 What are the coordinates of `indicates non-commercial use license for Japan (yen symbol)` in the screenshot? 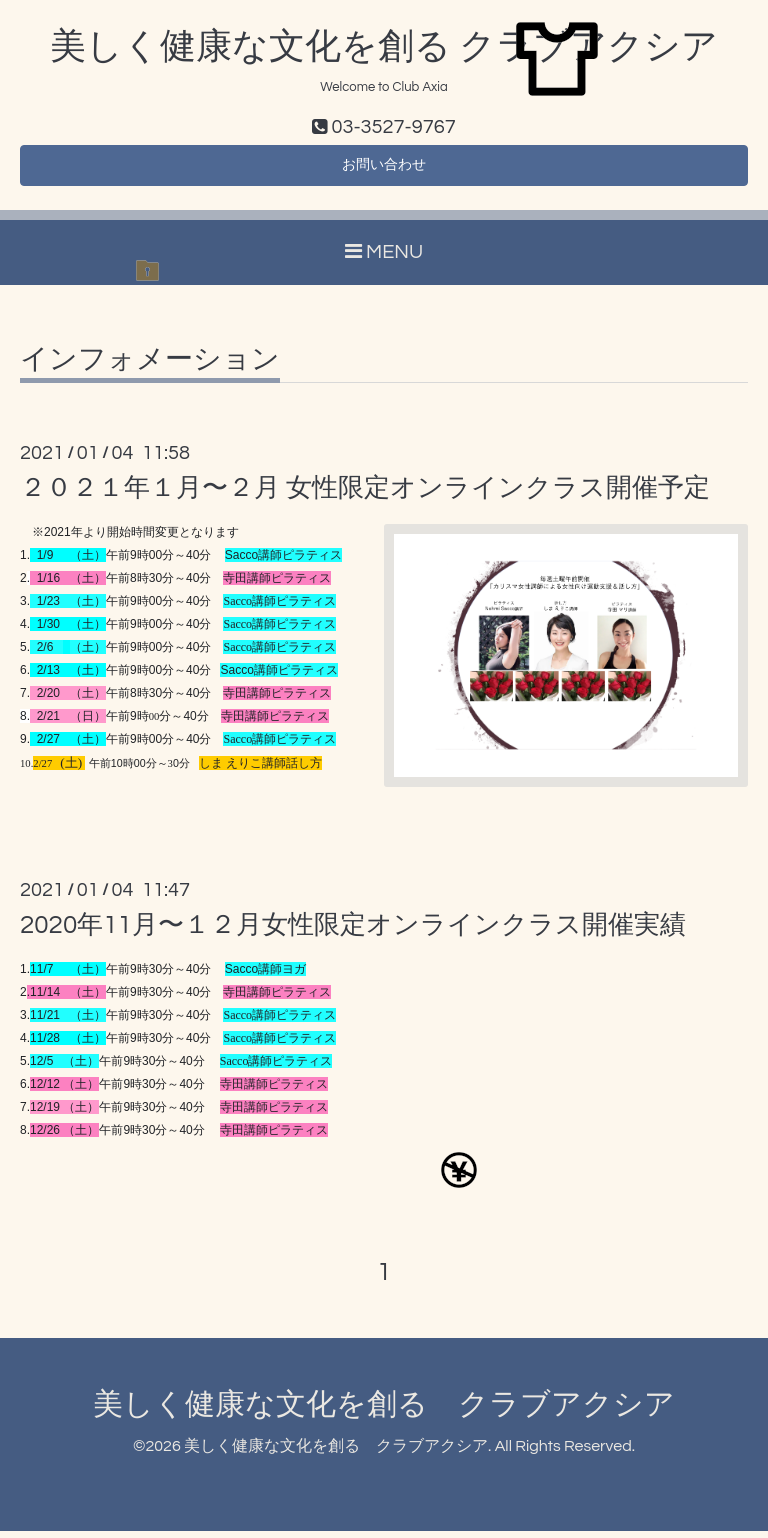 It's located at (459, 1170).